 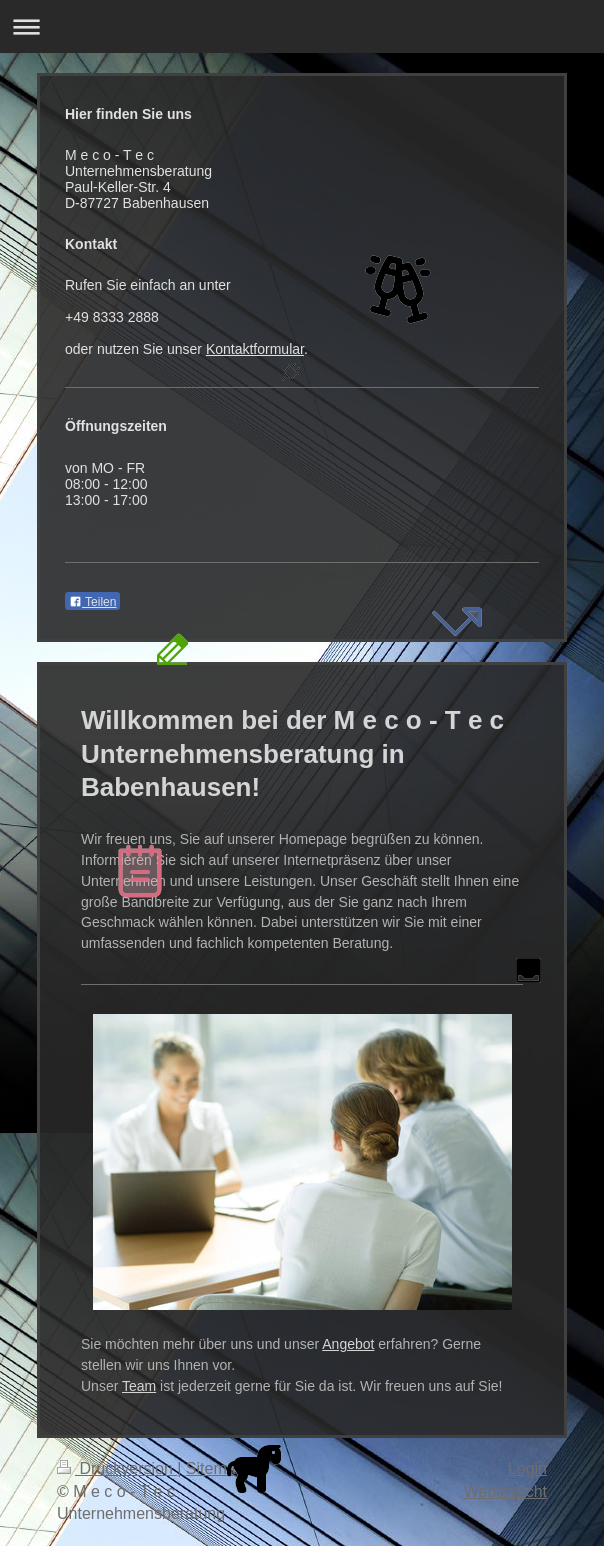 I want to click on edit or modify content, so click(x=172, y=650).